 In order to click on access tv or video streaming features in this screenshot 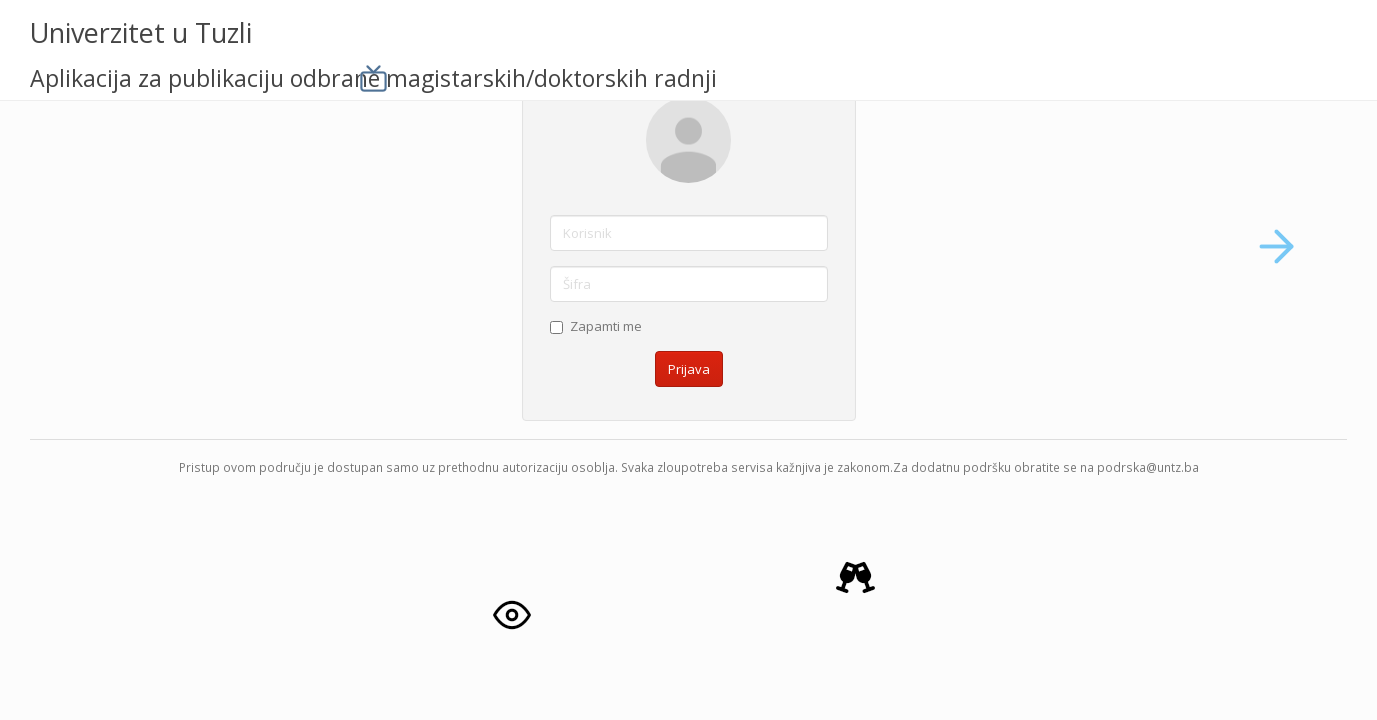, I will do `click(373, 78)`.